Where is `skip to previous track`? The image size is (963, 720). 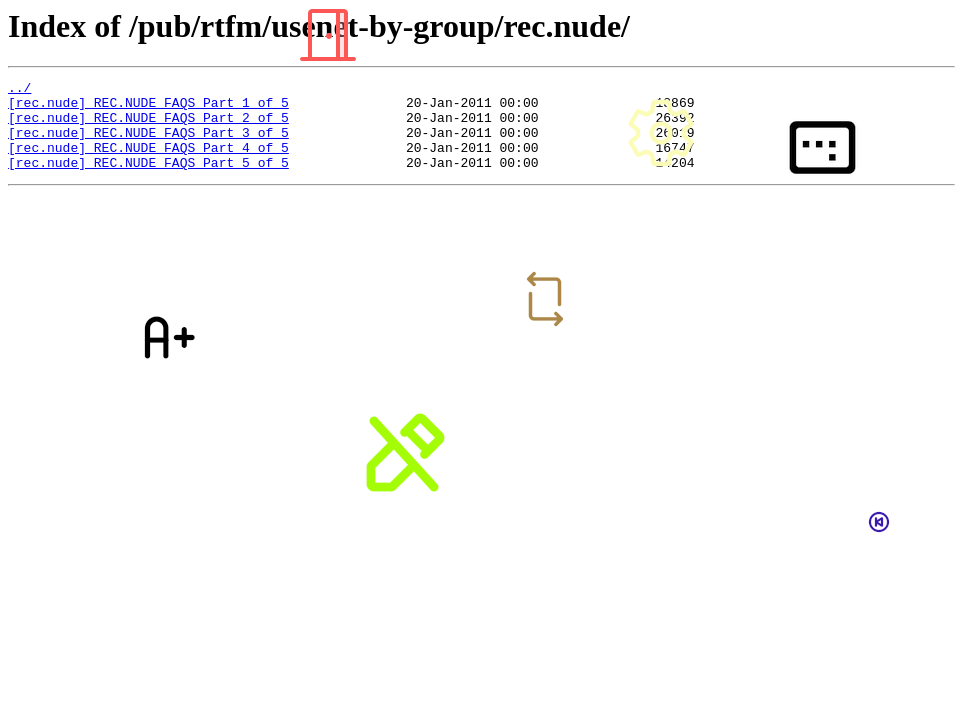 skip to previous track is located at coordinates (879, 522).